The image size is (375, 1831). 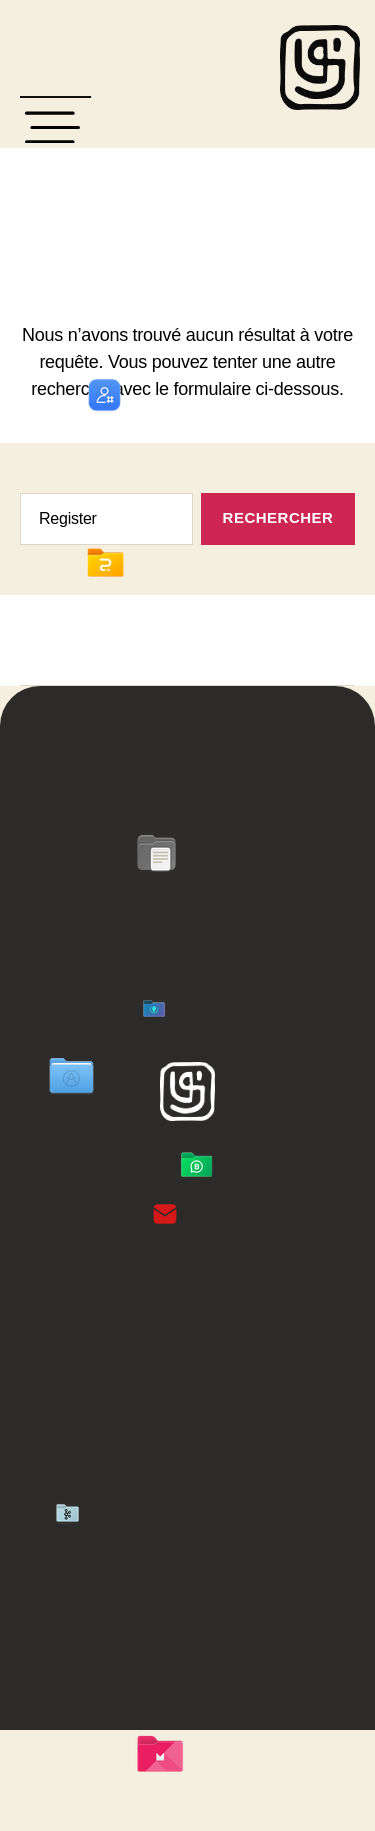 I want to click on open wondershare edrawproj project files folder, so click(x=105, y=563).